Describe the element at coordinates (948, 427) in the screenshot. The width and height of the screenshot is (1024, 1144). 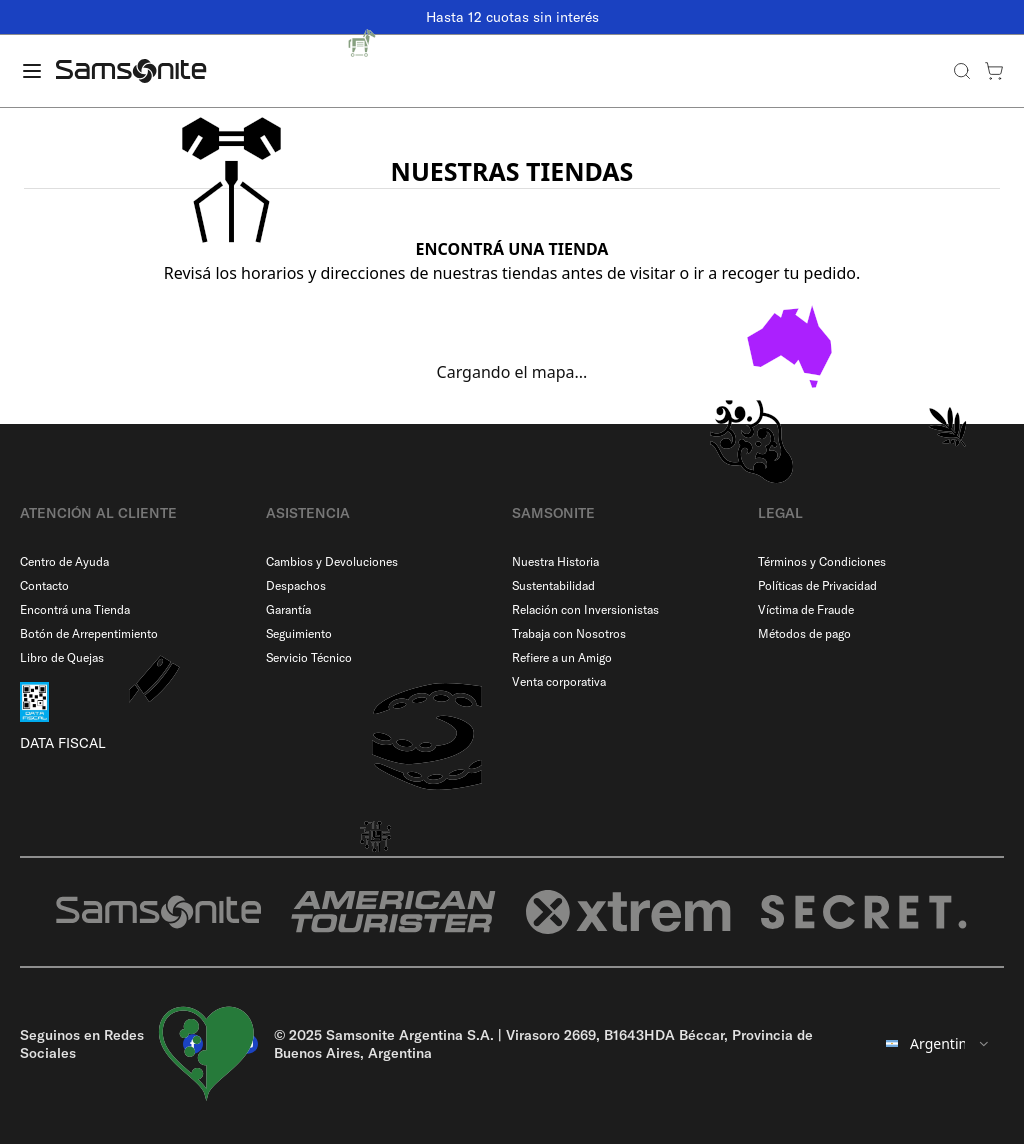
I see `olive ingredient or food item in a cooking game` at that location.